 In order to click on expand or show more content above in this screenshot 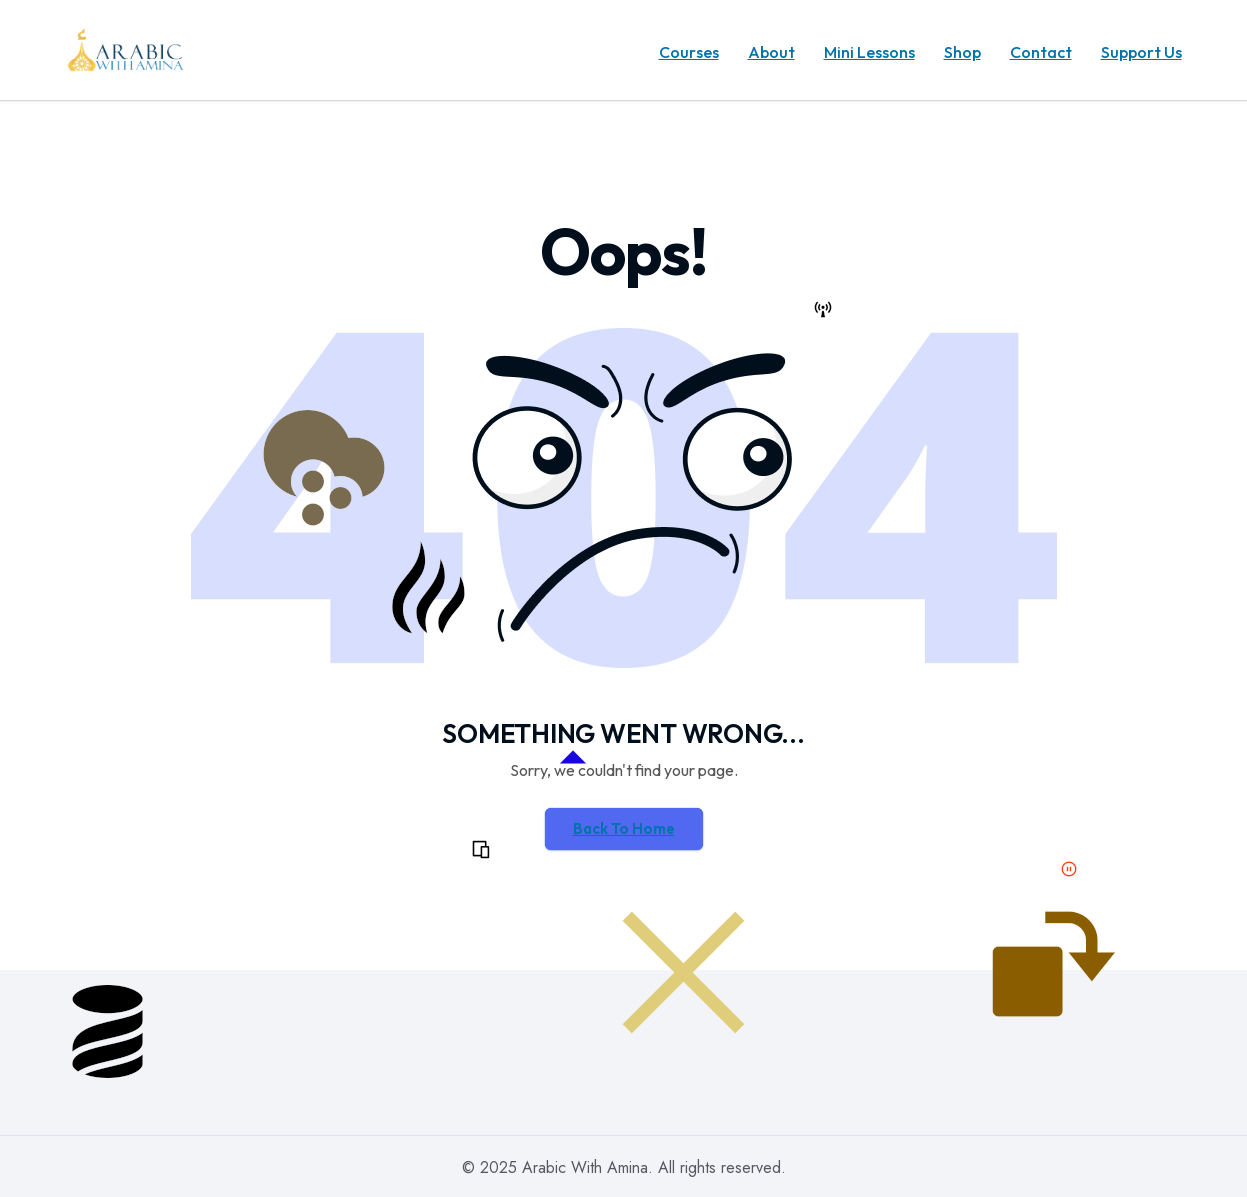, I will do `click(573, 757)`.